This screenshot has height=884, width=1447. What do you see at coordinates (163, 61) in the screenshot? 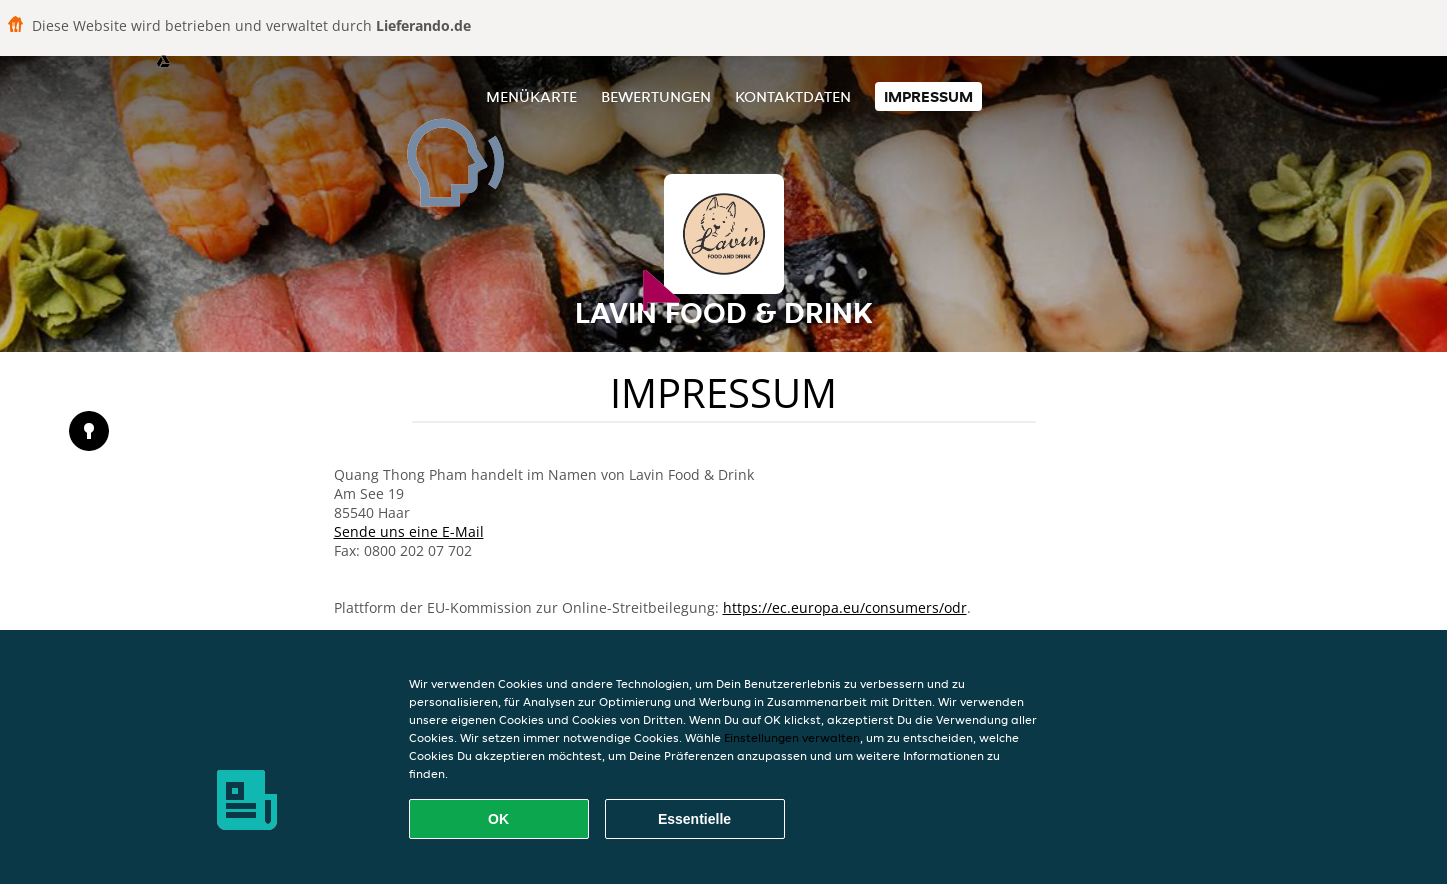
I see `open google drive` at bounding box center [163, 61].